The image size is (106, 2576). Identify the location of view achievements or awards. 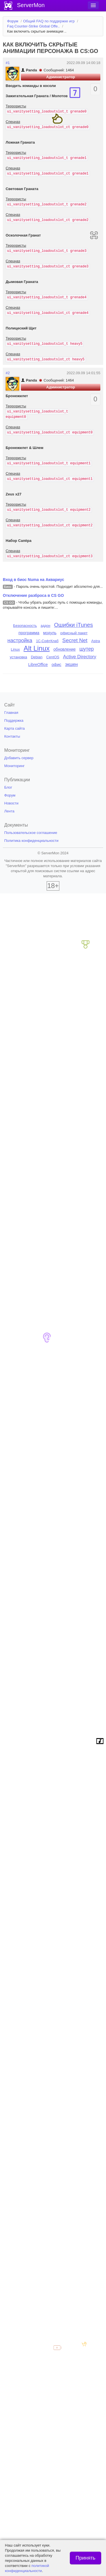
(85, 944).